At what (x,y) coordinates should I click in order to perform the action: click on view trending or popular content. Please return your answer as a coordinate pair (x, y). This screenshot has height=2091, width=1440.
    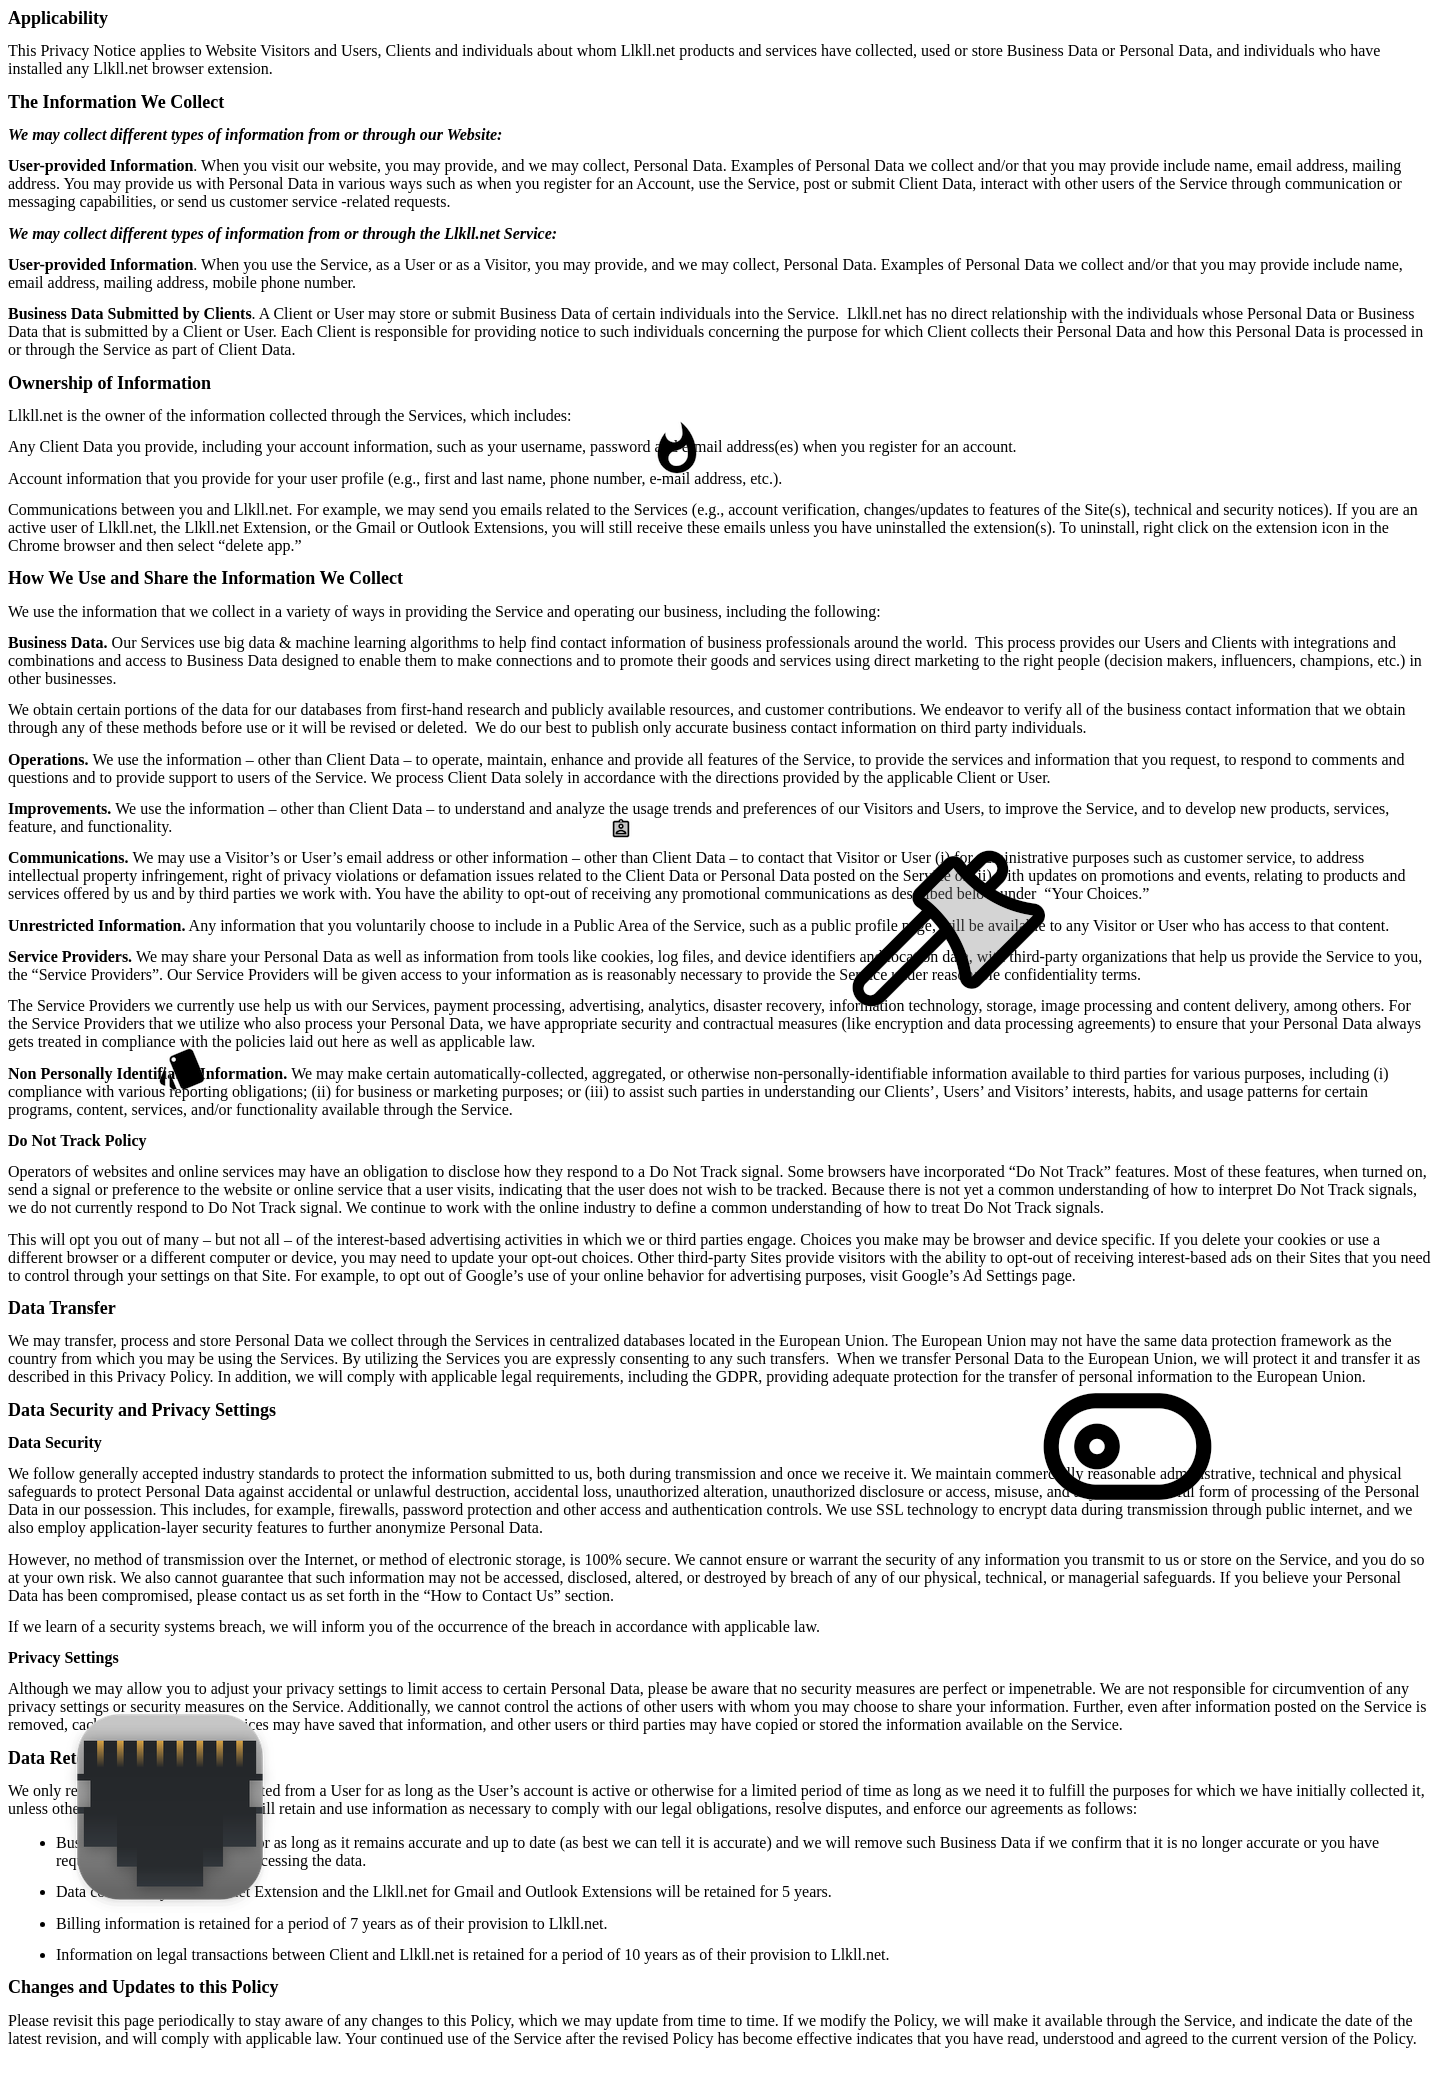
    Looking at the image, I should click on (677, 449).